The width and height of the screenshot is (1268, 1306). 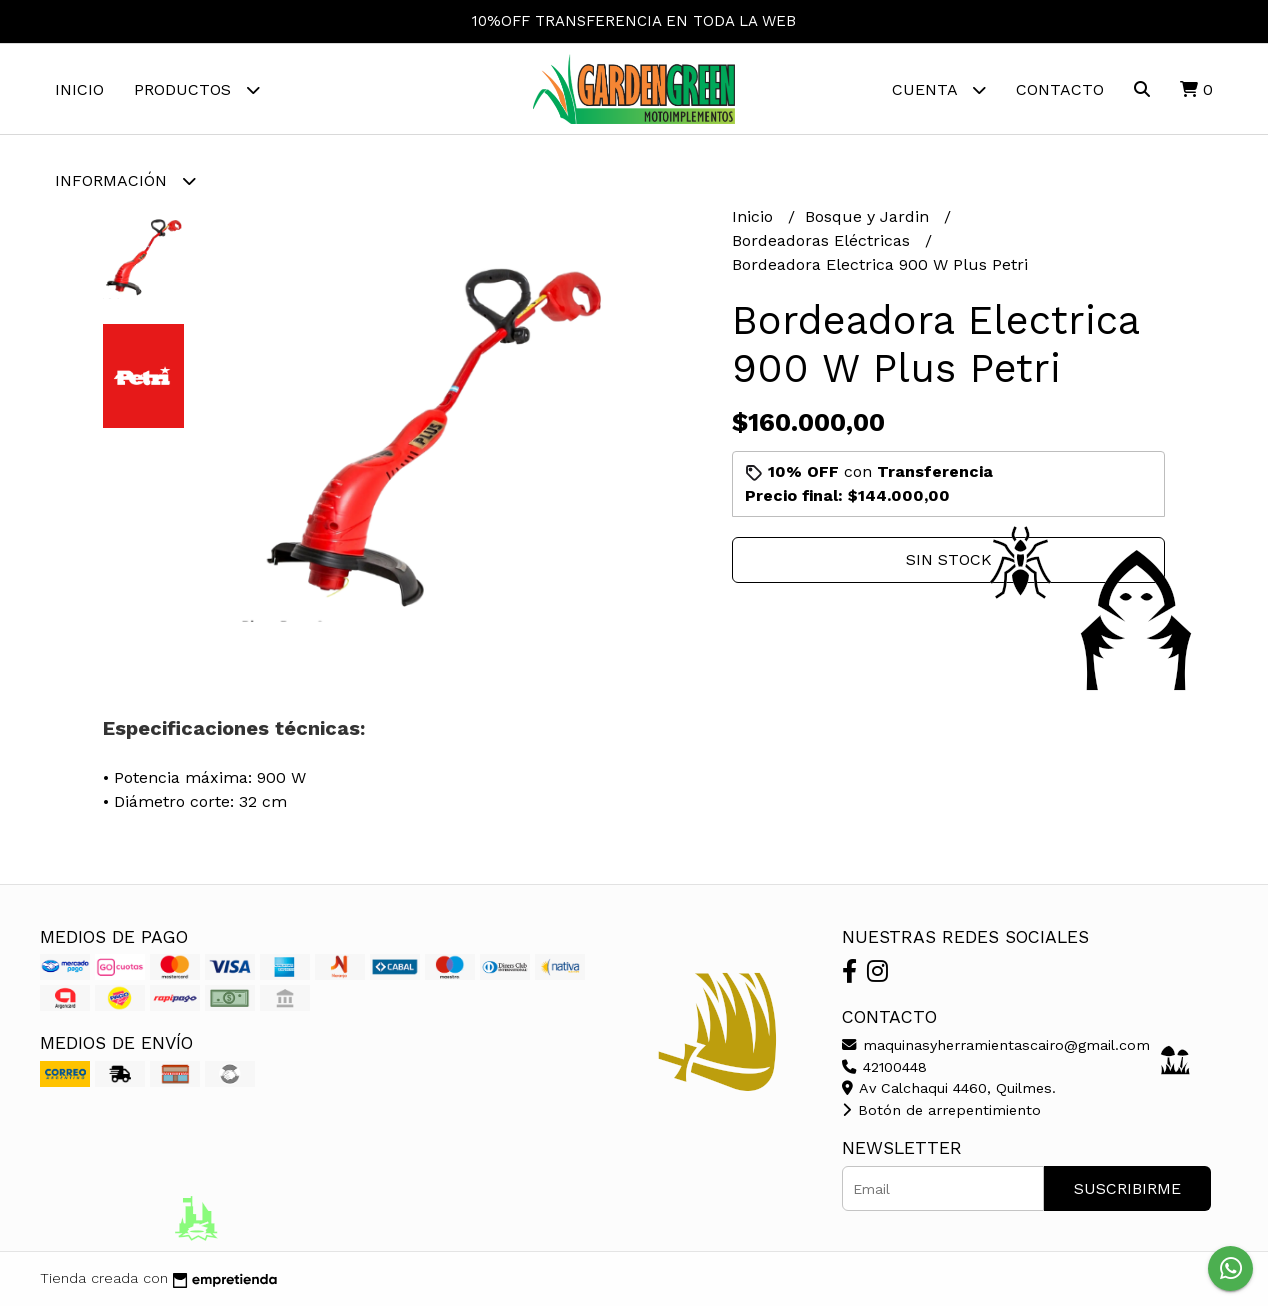 I want to click on forage for mushrooms in the wild, so click(x=1175, y=1059).